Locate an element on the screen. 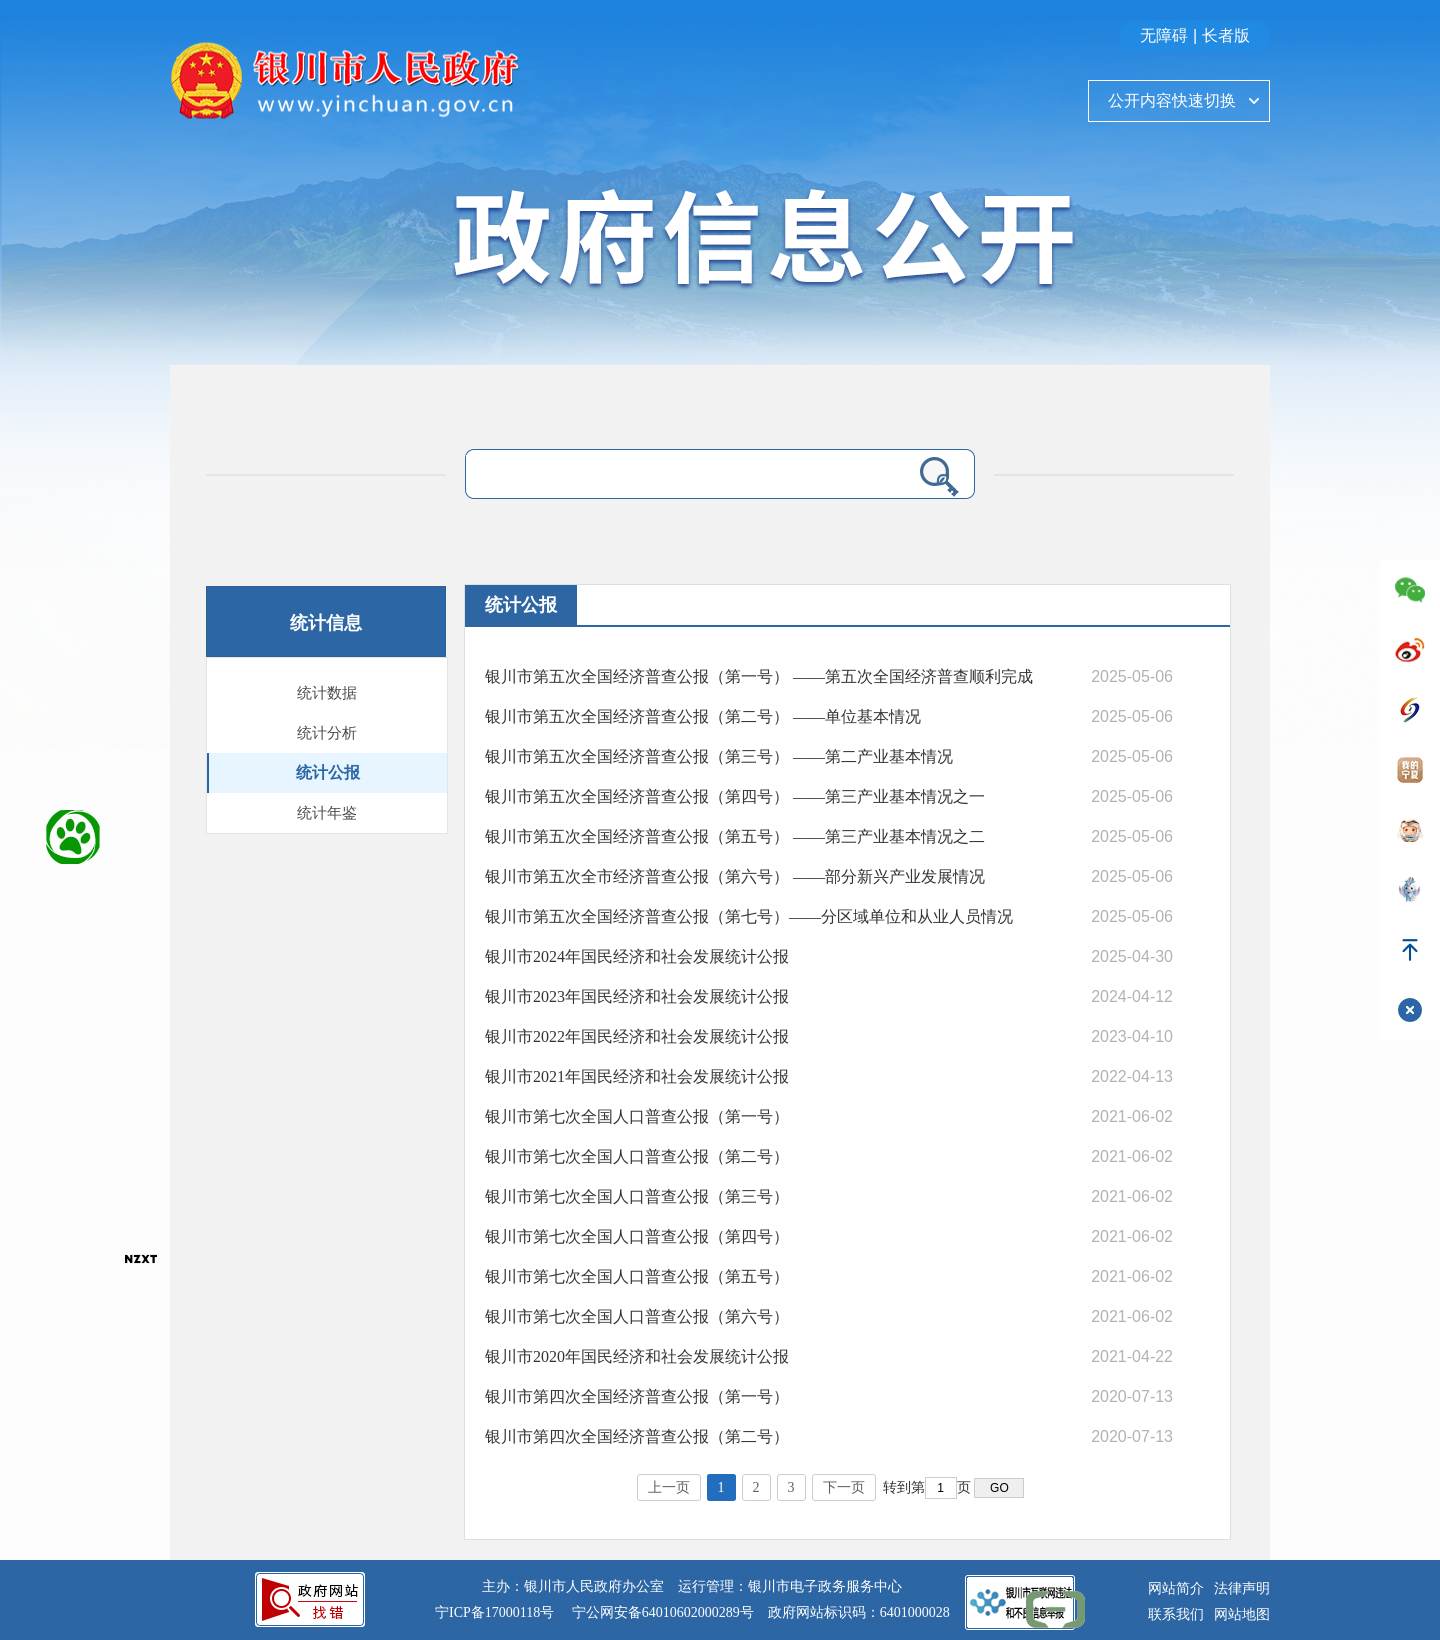 The image size is (1440, 1640). visit Furry Network social platform is located at coordinates (73, 837).